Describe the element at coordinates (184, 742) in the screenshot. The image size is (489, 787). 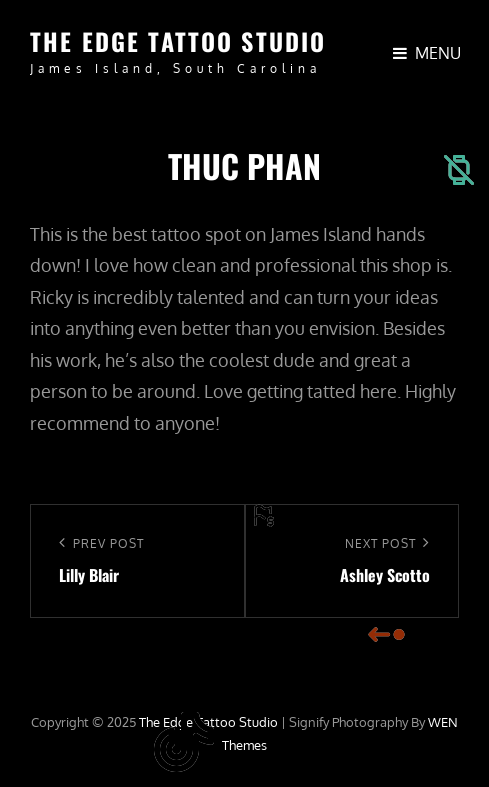
I see `open TikTok app` at that location.